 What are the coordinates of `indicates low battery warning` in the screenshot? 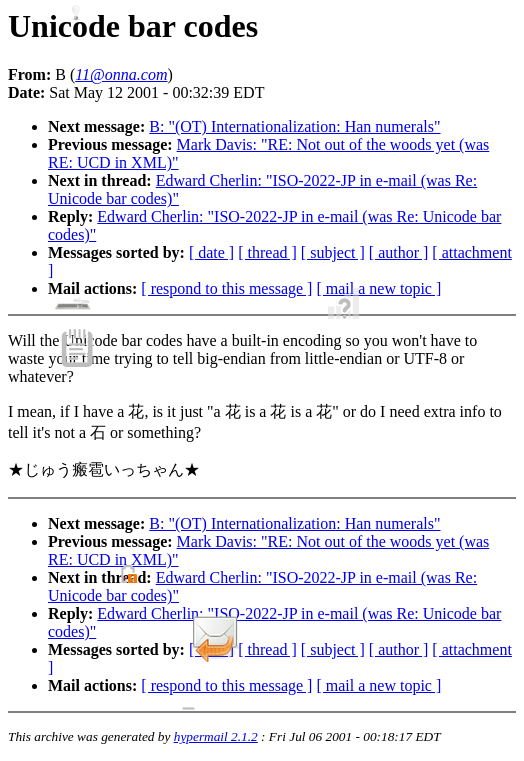 It's located at (128, 574).